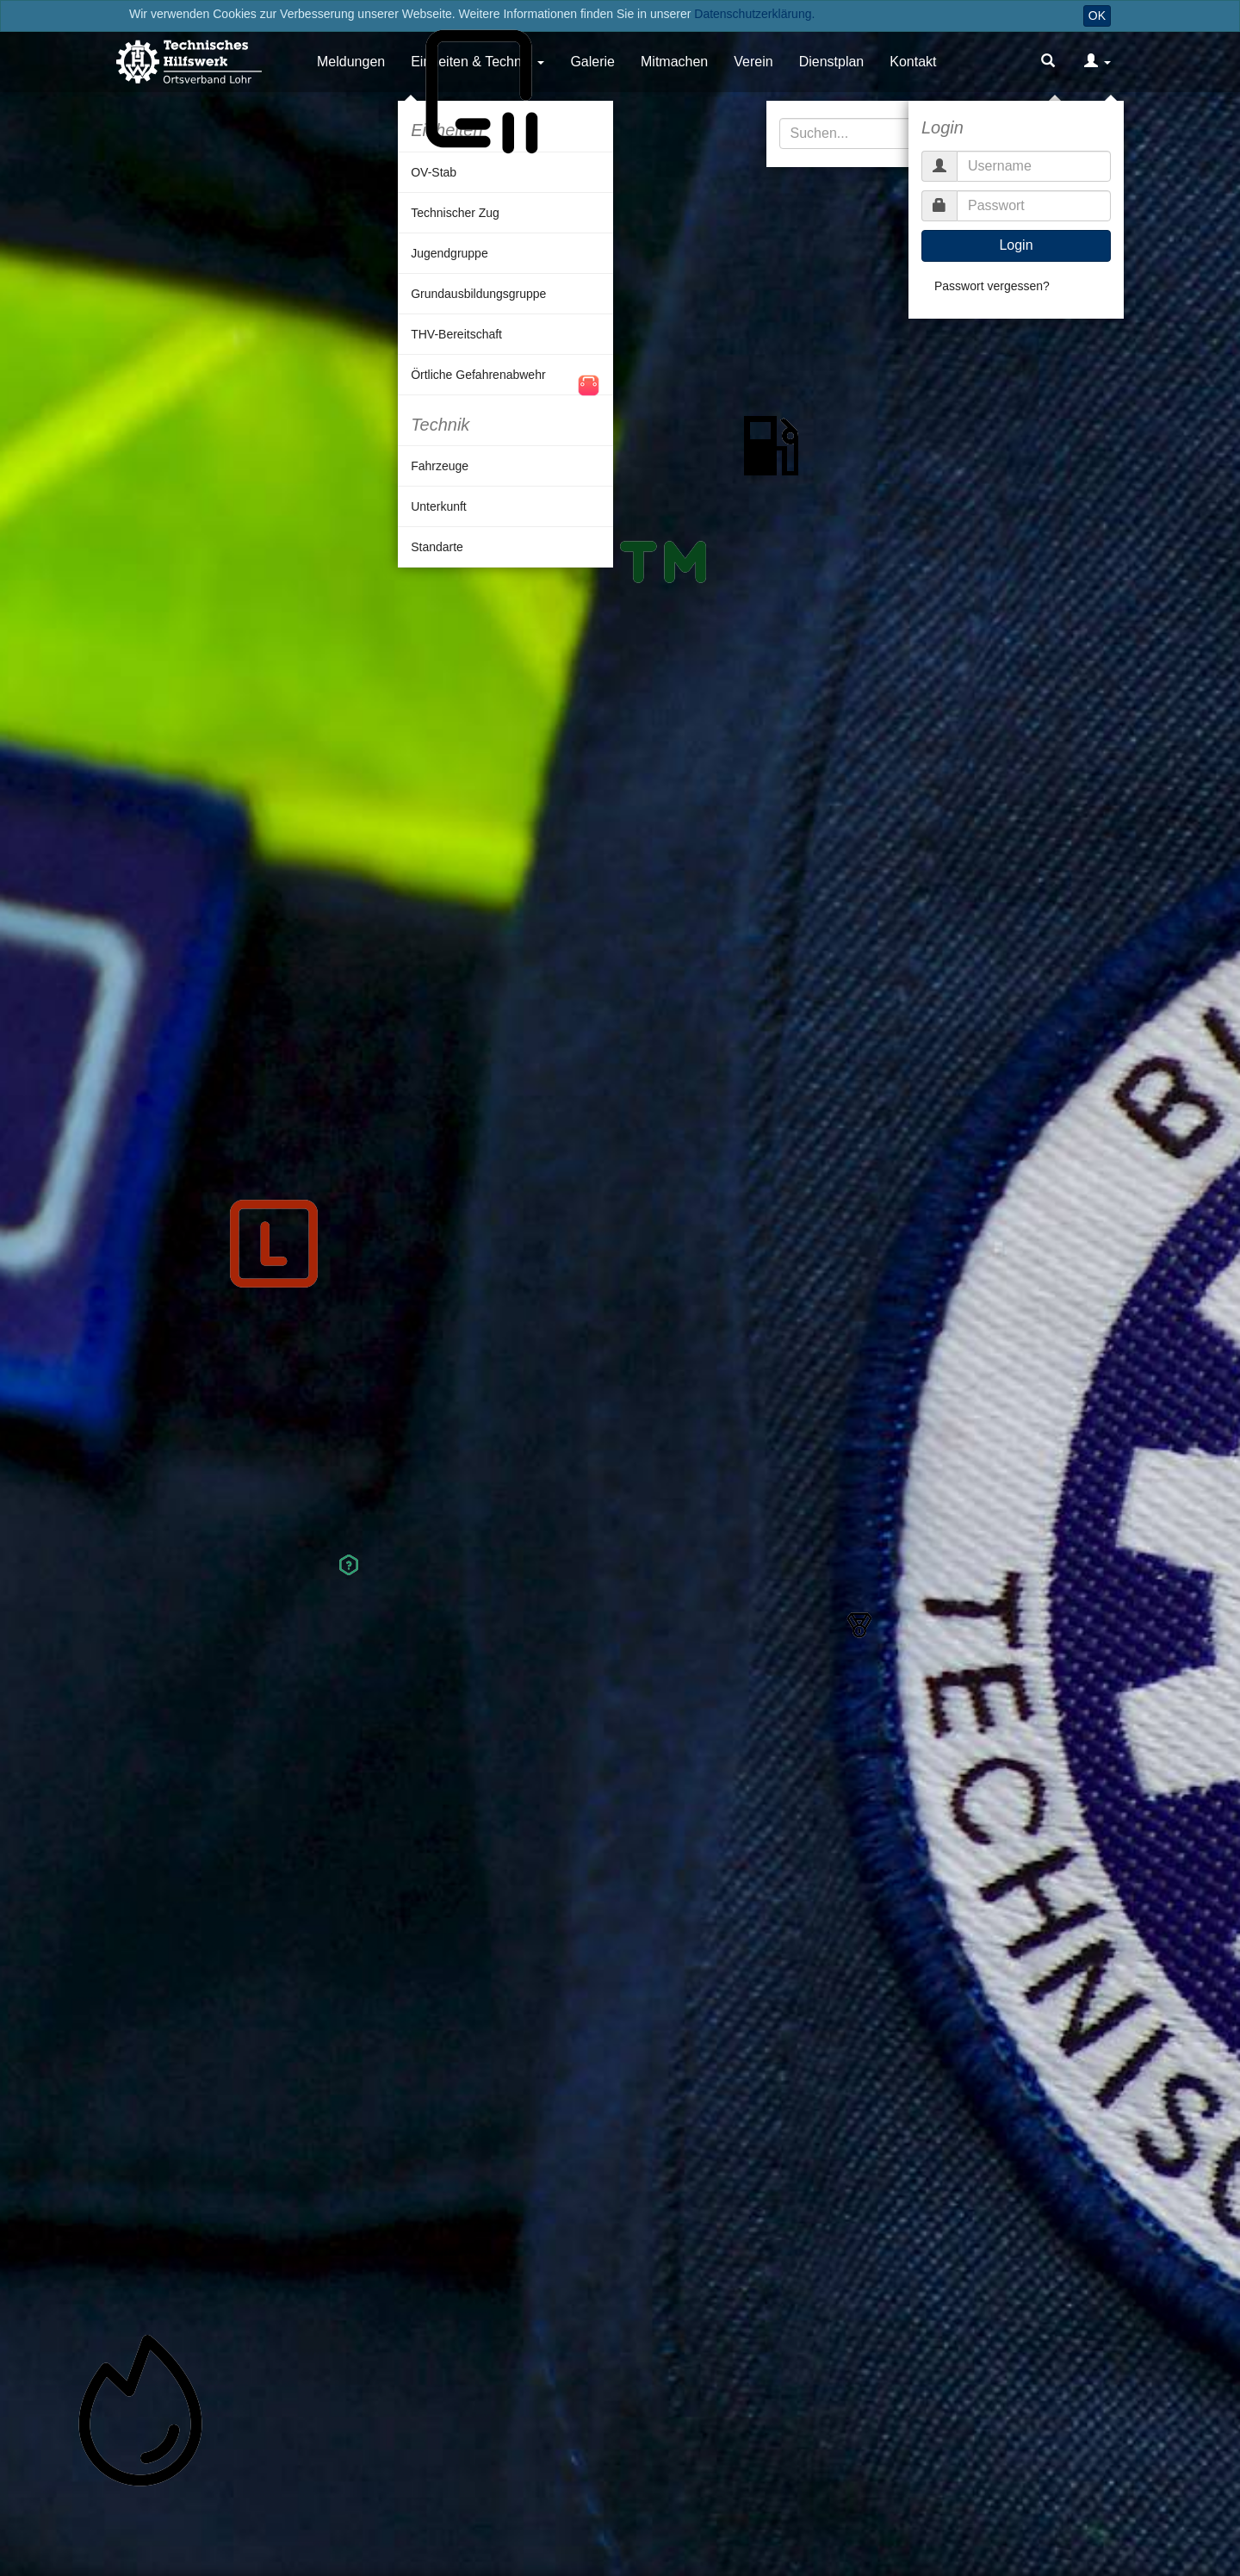  What do you see at coordinates (479, 89) in the screenshot?
I see `pause media playback on iPad` at bounding box center [479, 89].